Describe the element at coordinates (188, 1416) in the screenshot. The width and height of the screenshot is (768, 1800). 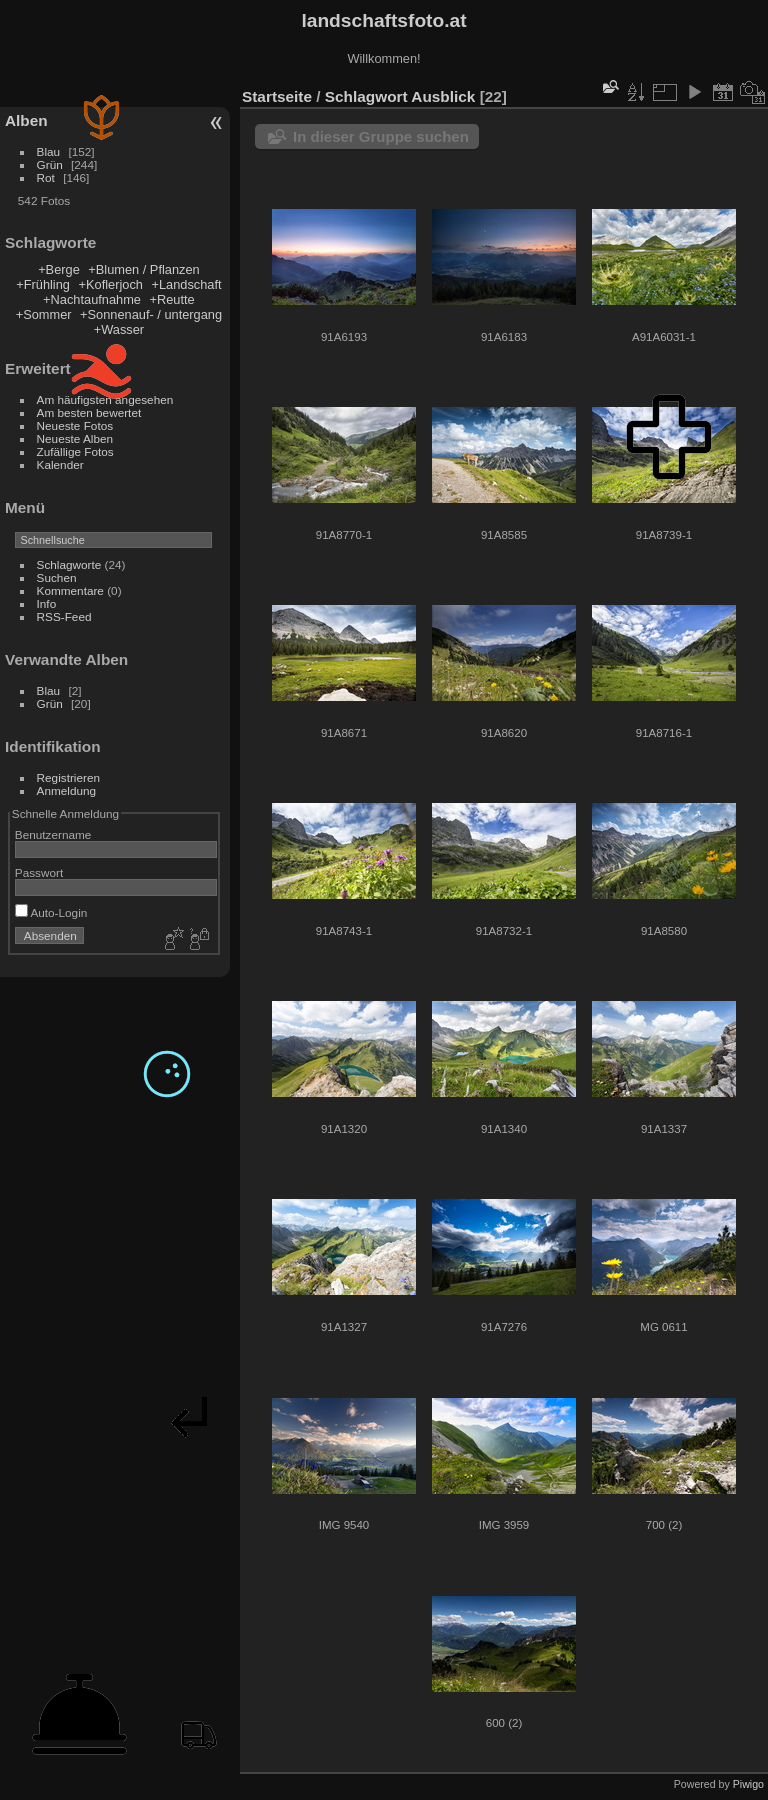
I see `navigate to parent folder or directory` at that location.